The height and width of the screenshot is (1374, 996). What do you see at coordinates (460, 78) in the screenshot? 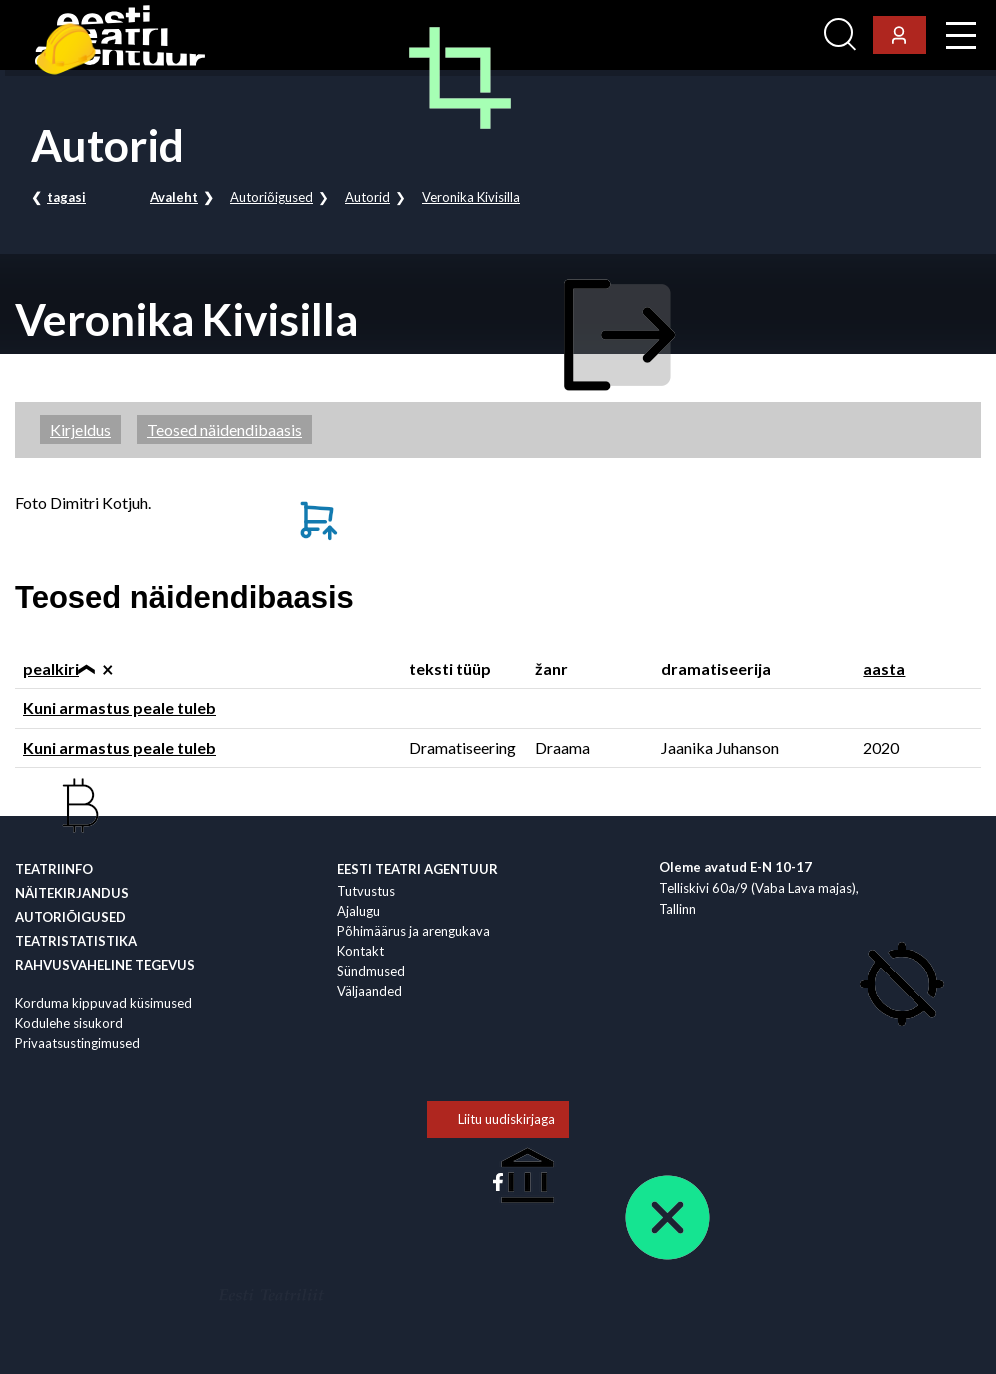
I see `crop an image` at bounding box center [460, 78].